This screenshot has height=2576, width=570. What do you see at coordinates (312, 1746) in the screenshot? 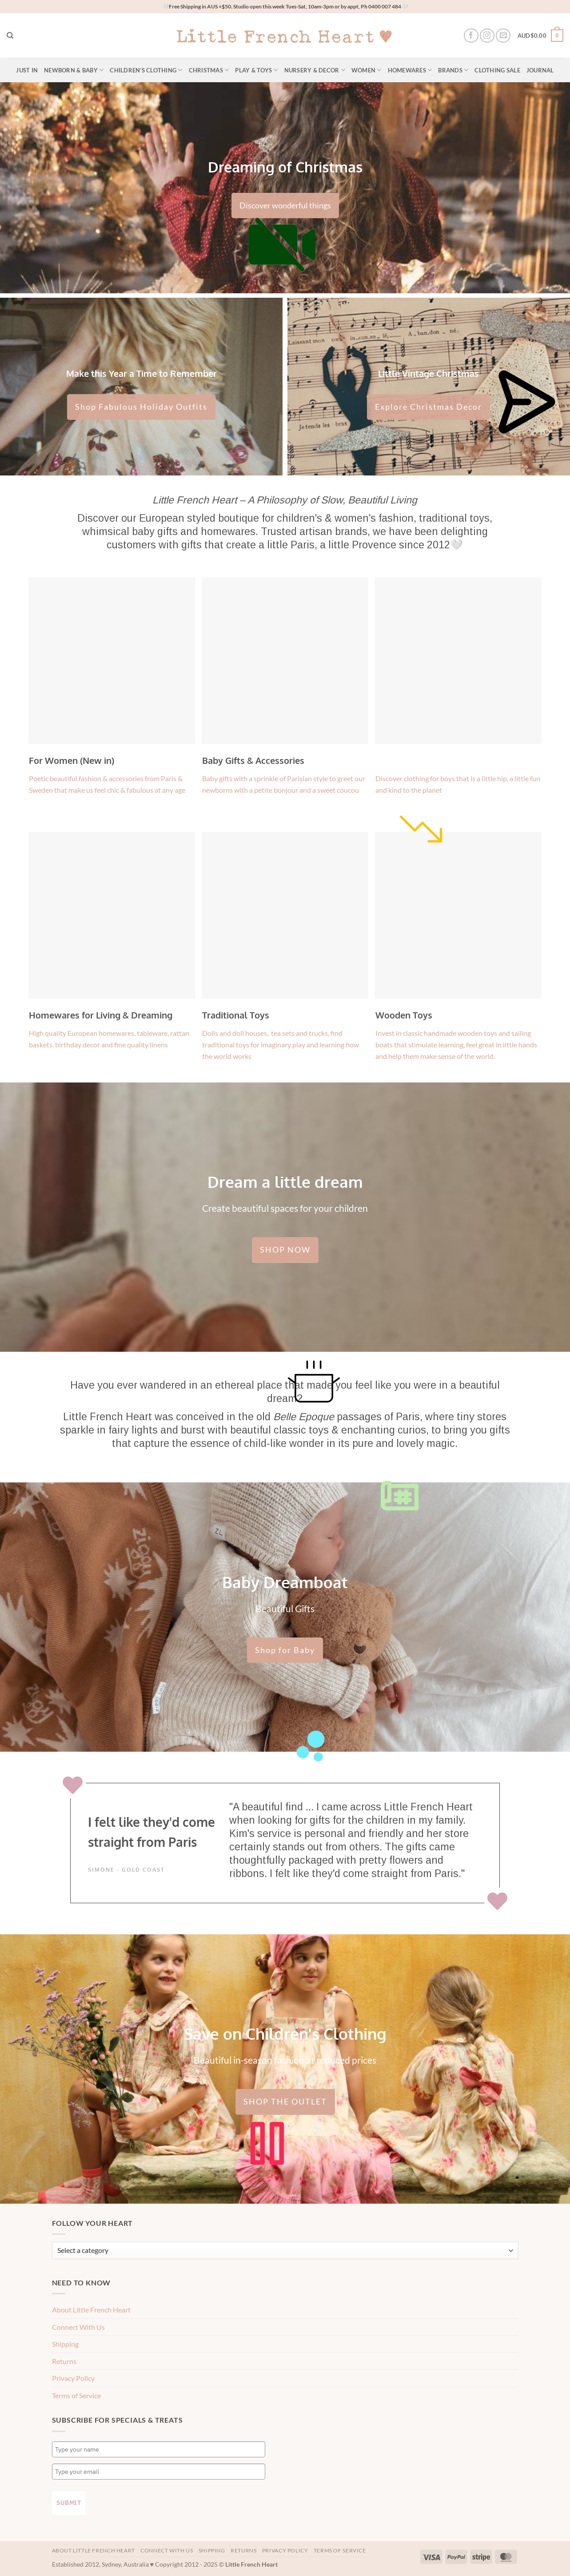
I see `view bubble chart data visualization` at bounding box center [312, 1746].